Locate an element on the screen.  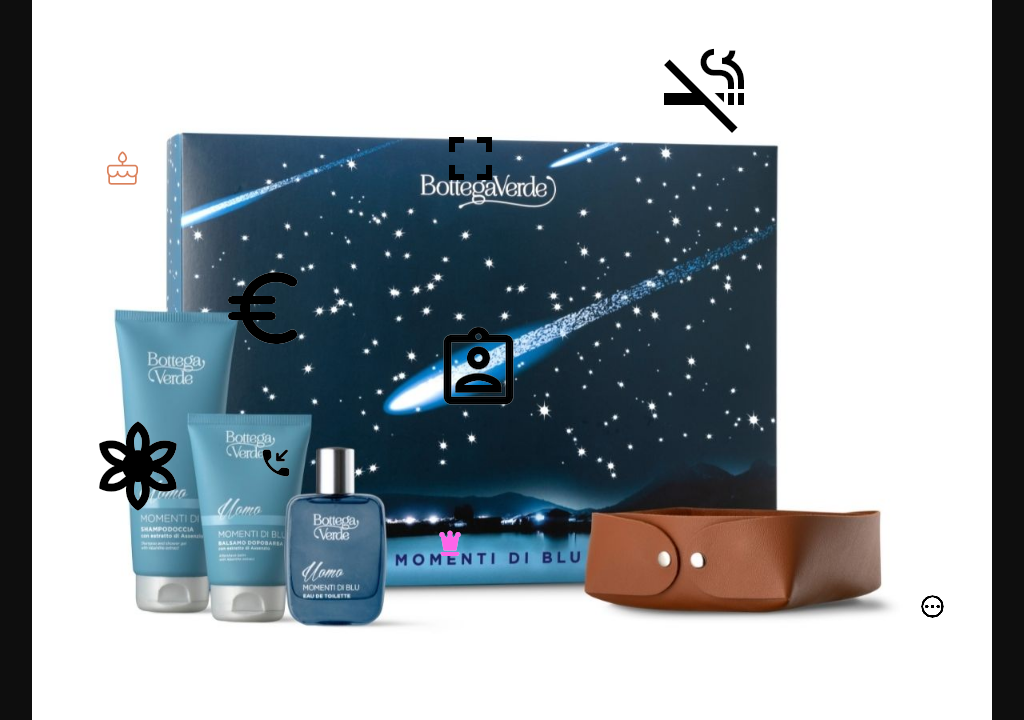
indicates a smoke-free or no smoking area is located at coordinates (704, 89).